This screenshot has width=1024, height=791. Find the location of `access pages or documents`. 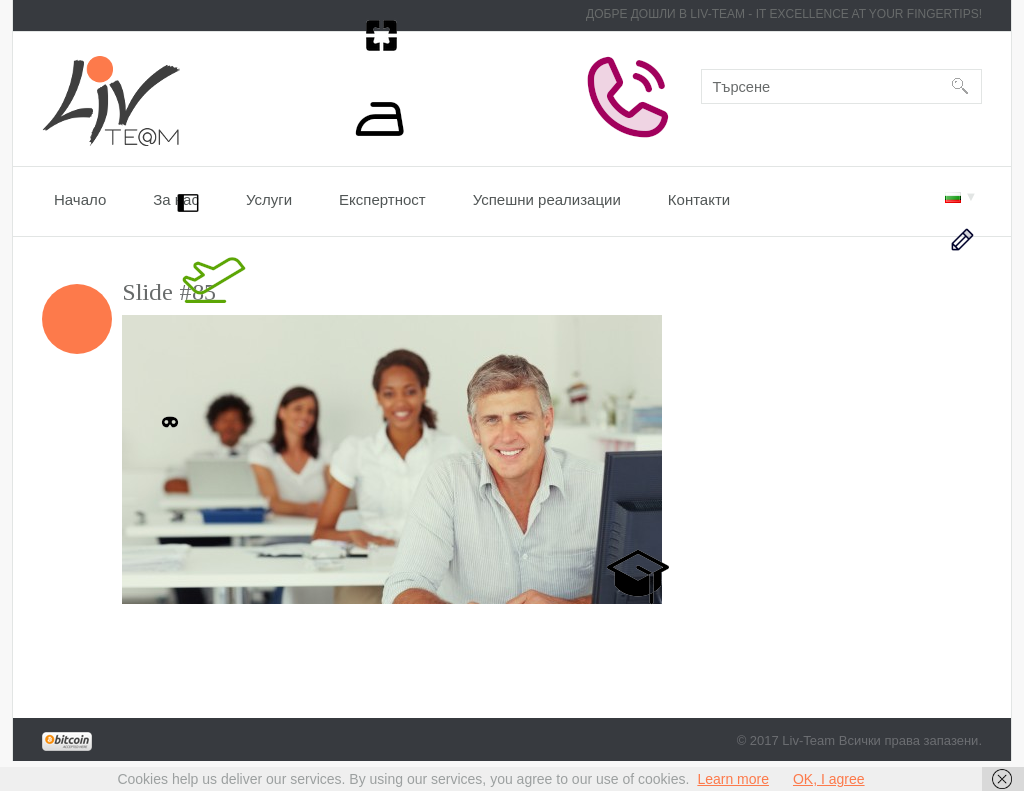

access pages or documents is located at coordinates (381, 35).